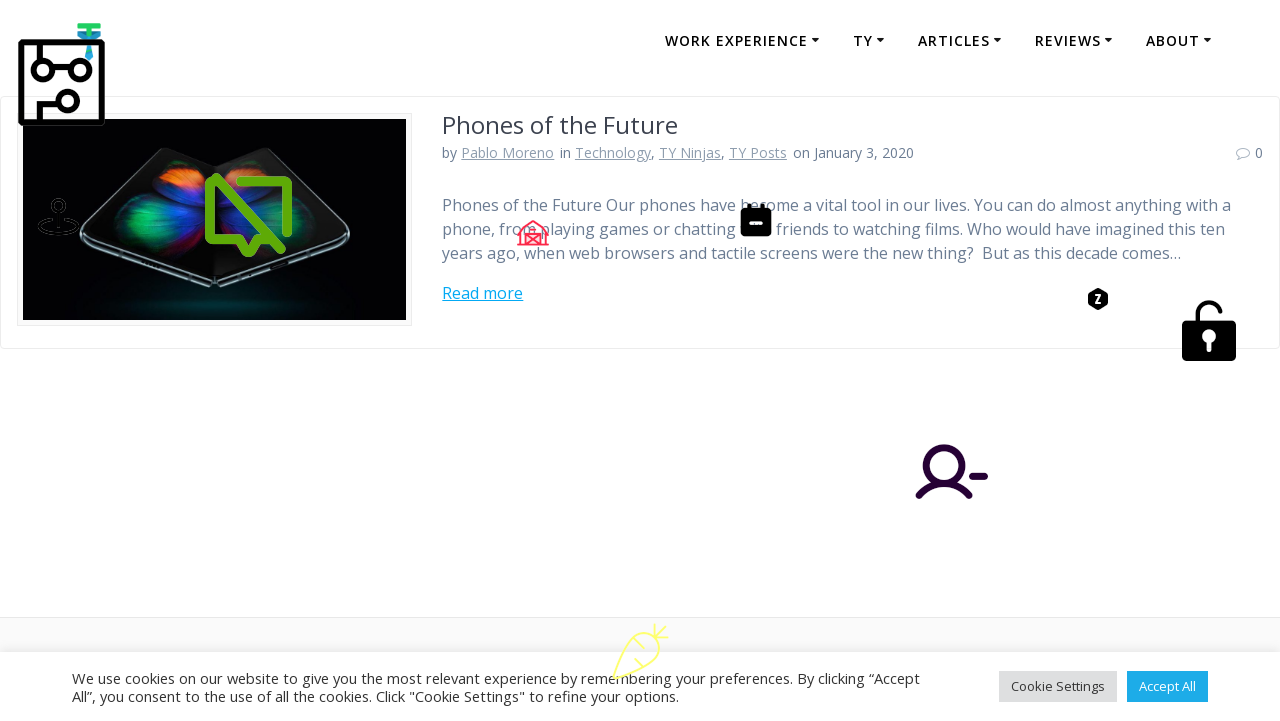  I want to click on browse vegetable or produce category, so click(639, 652).